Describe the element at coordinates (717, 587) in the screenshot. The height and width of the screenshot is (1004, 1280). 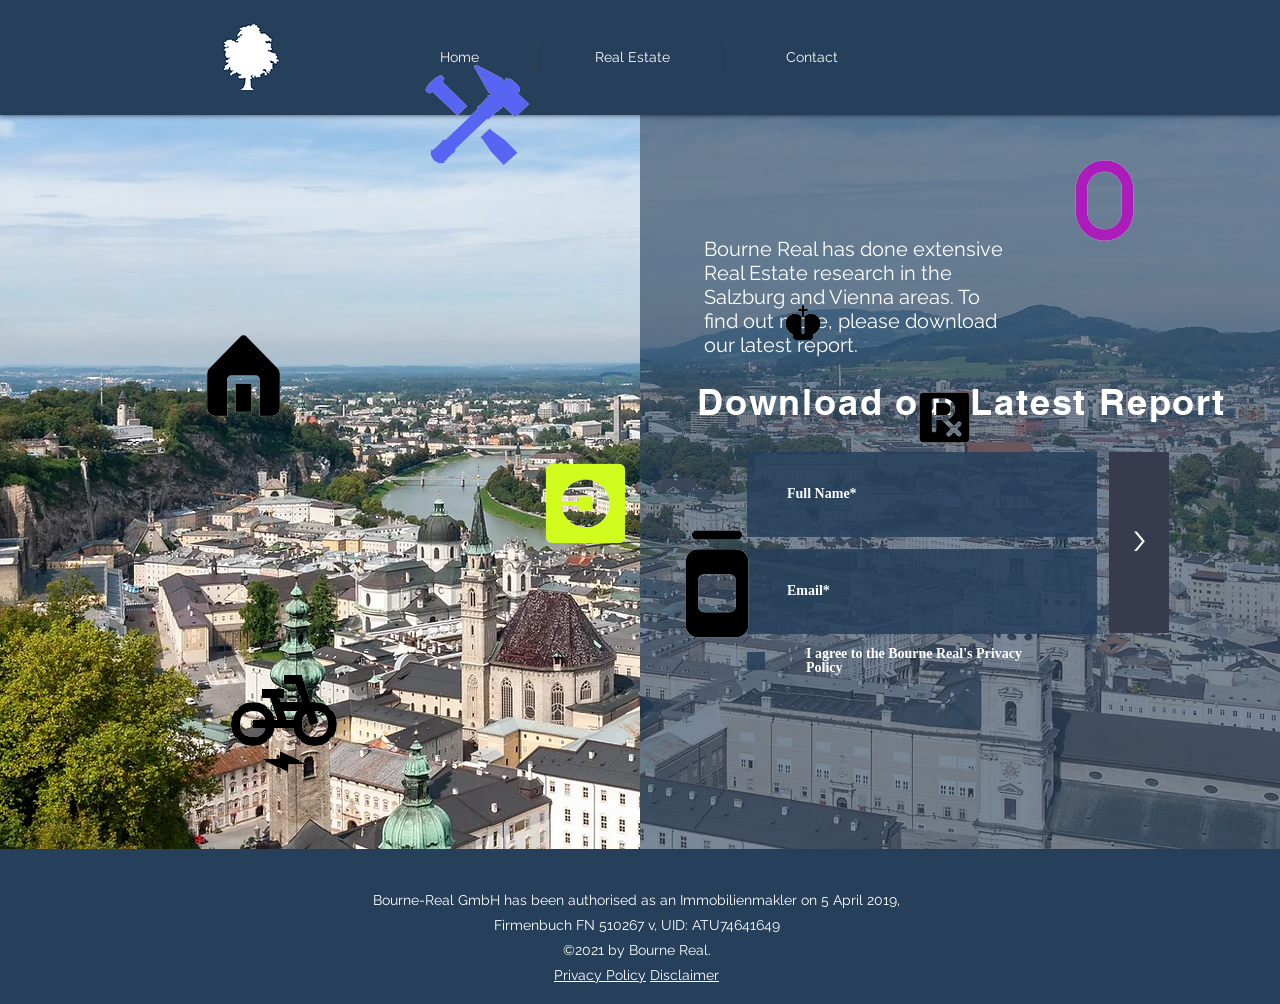
I see `store or save items in a container` at that location.